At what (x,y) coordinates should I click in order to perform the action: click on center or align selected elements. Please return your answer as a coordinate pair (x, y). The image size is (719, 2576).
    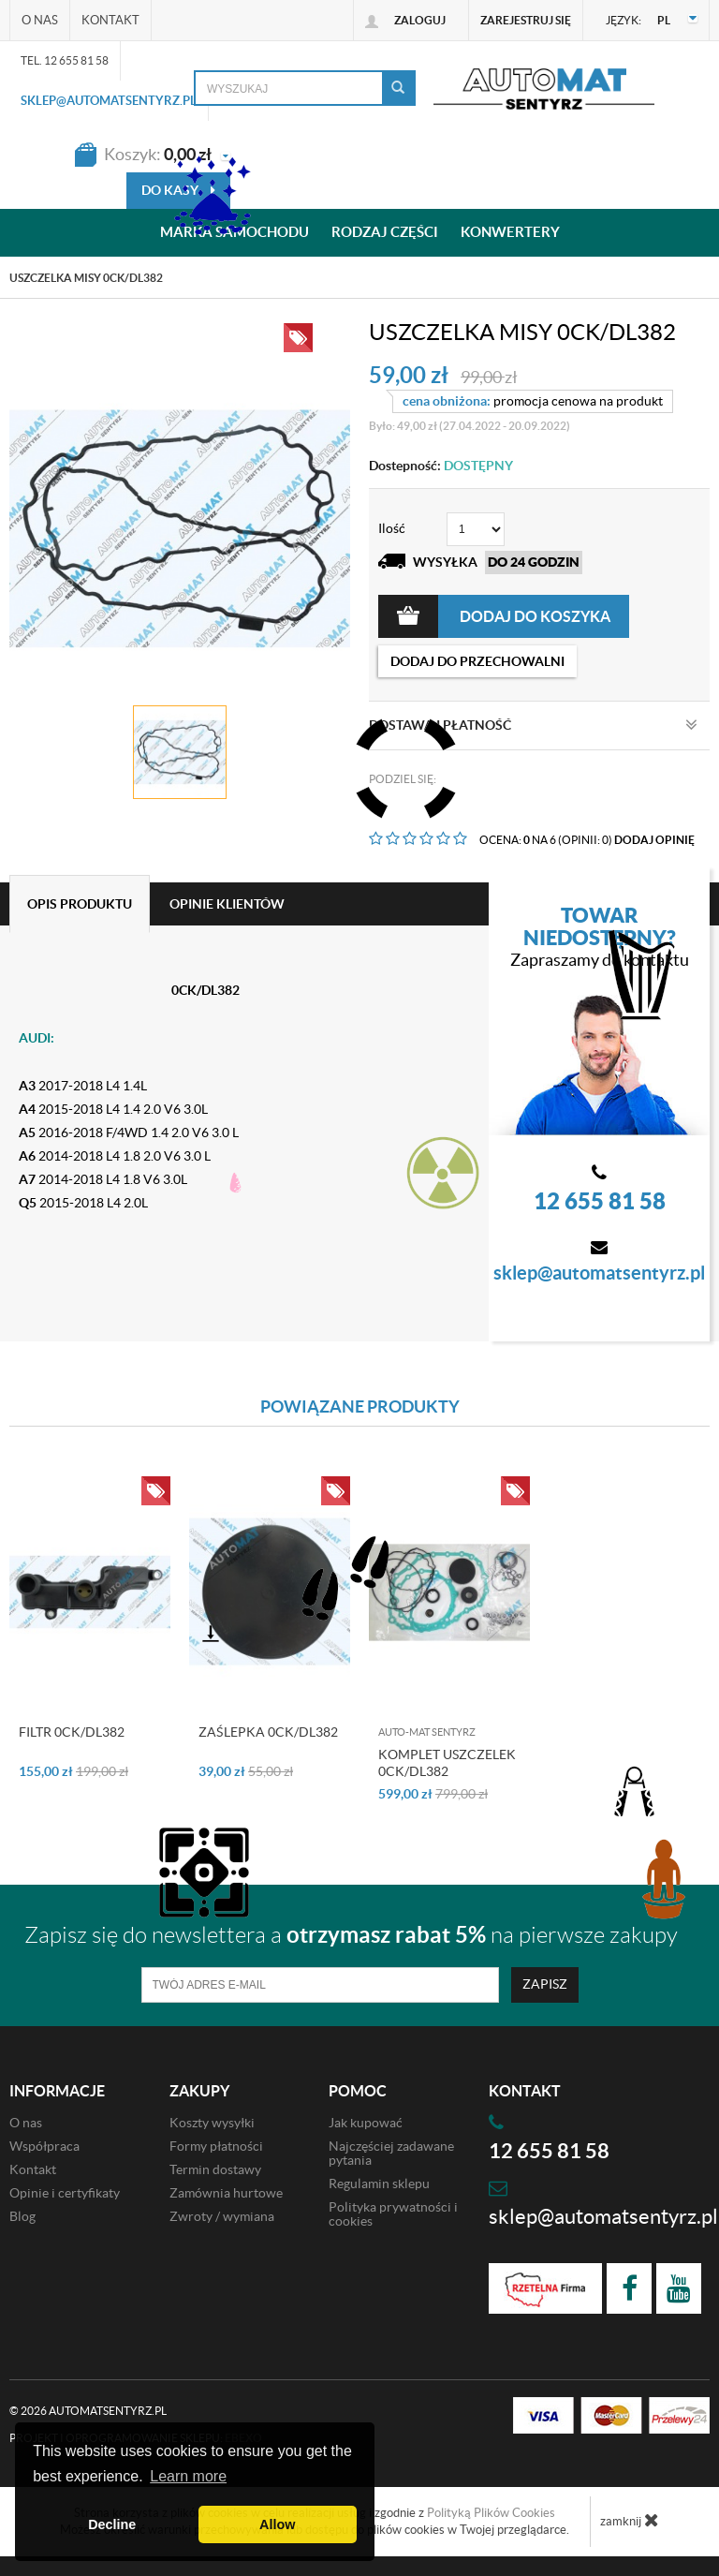
    Looking at the image, I should click on (204, 1873).